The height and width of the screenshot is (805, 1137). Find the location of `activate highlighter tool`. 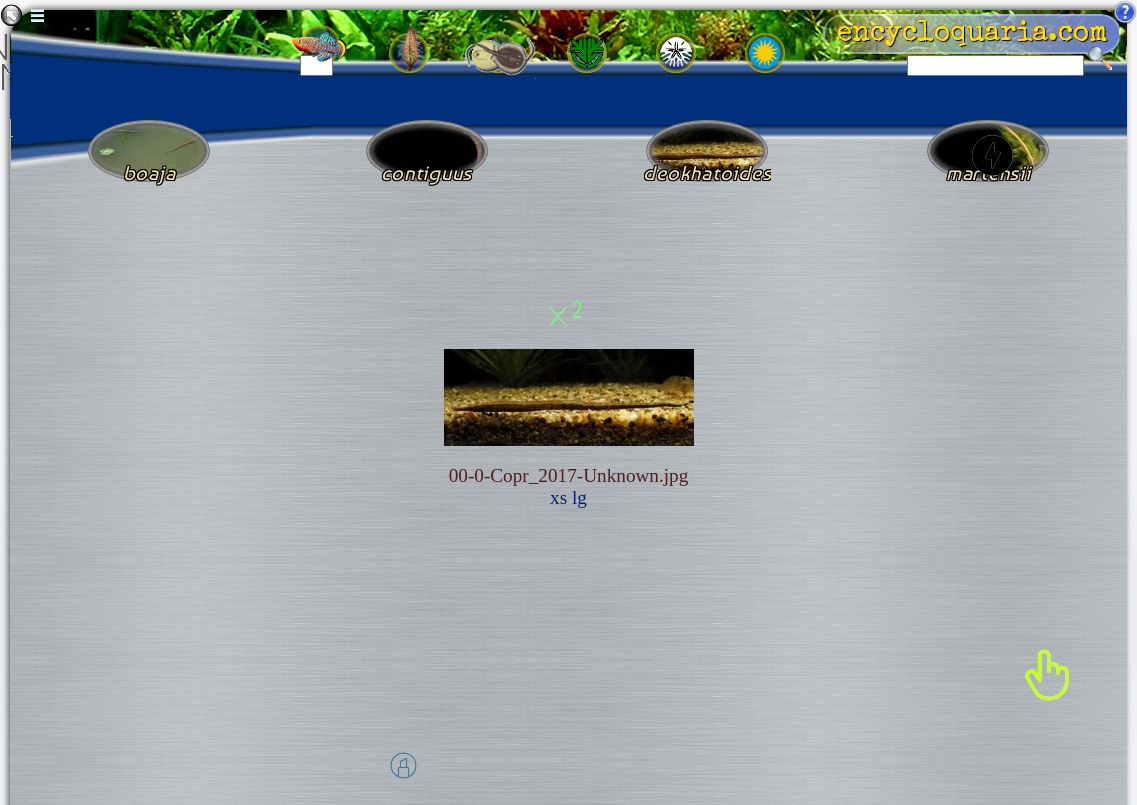

activate highlighter tool is located at coordinates (403, 765).